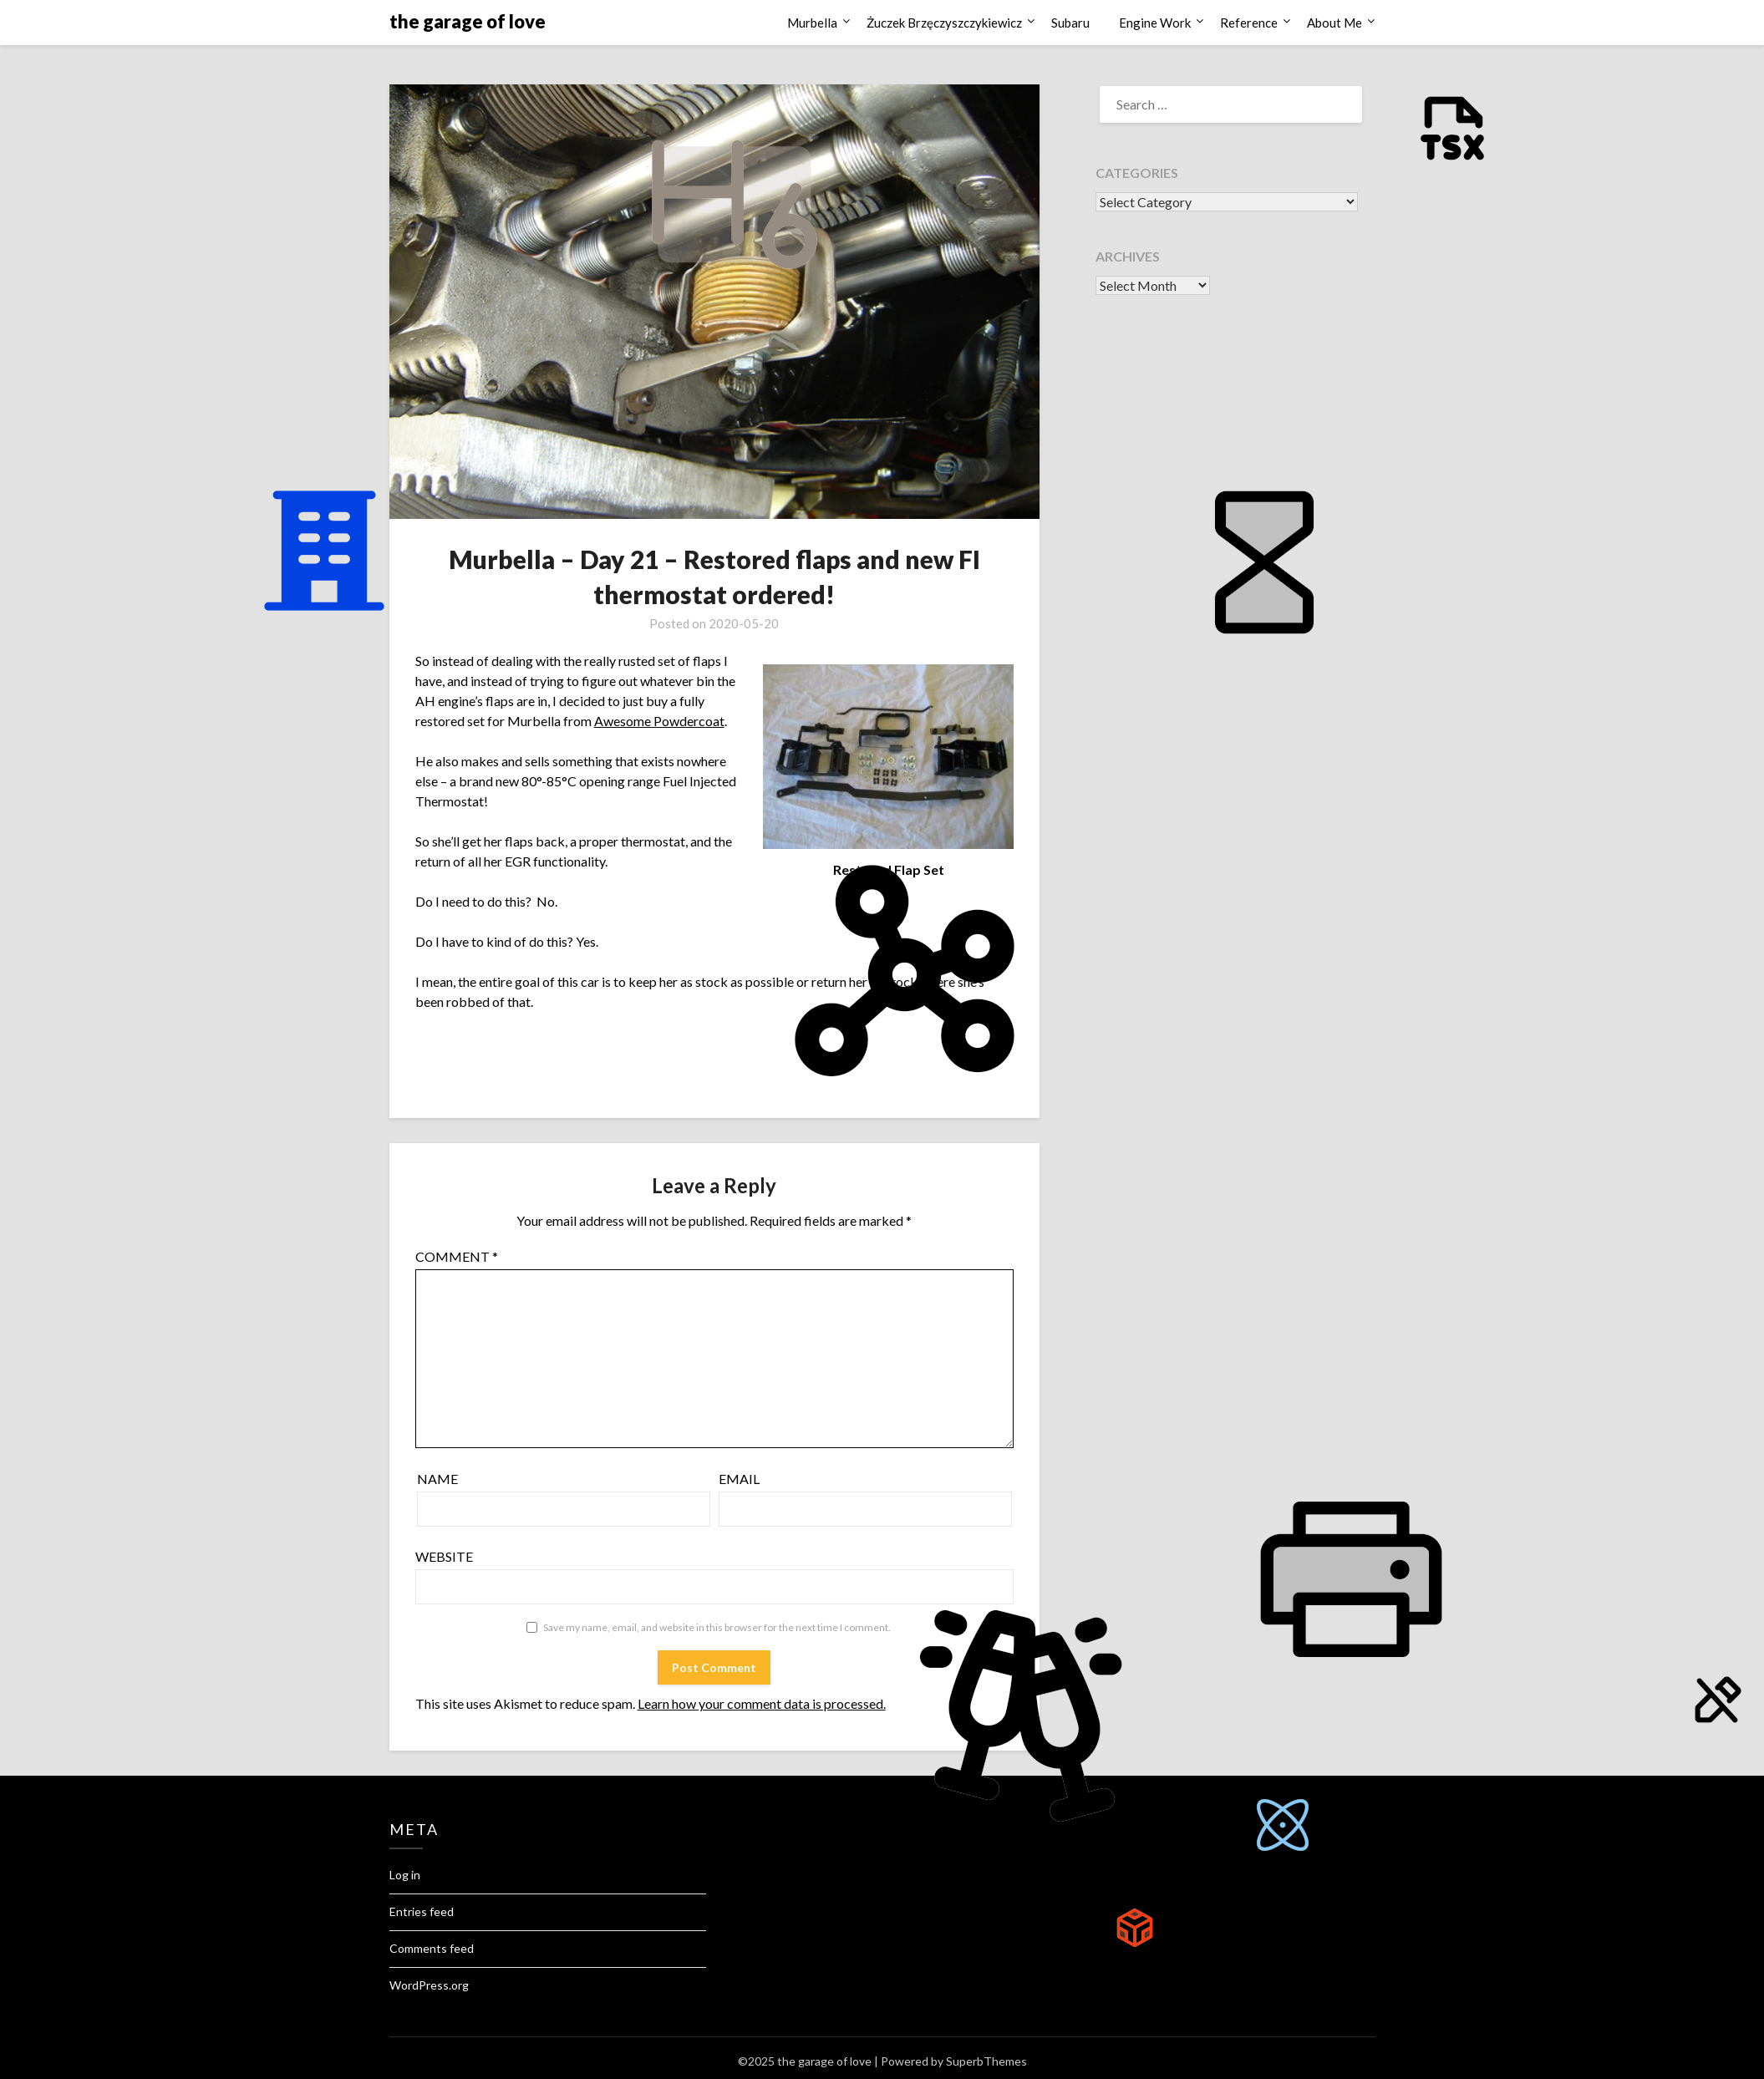 The height and width of the screenshot is (2079, 1764). What do you see at coordinates (324, 551) in the screenshot?
I see `view office or workplace location` at bounding box center [324, 551].